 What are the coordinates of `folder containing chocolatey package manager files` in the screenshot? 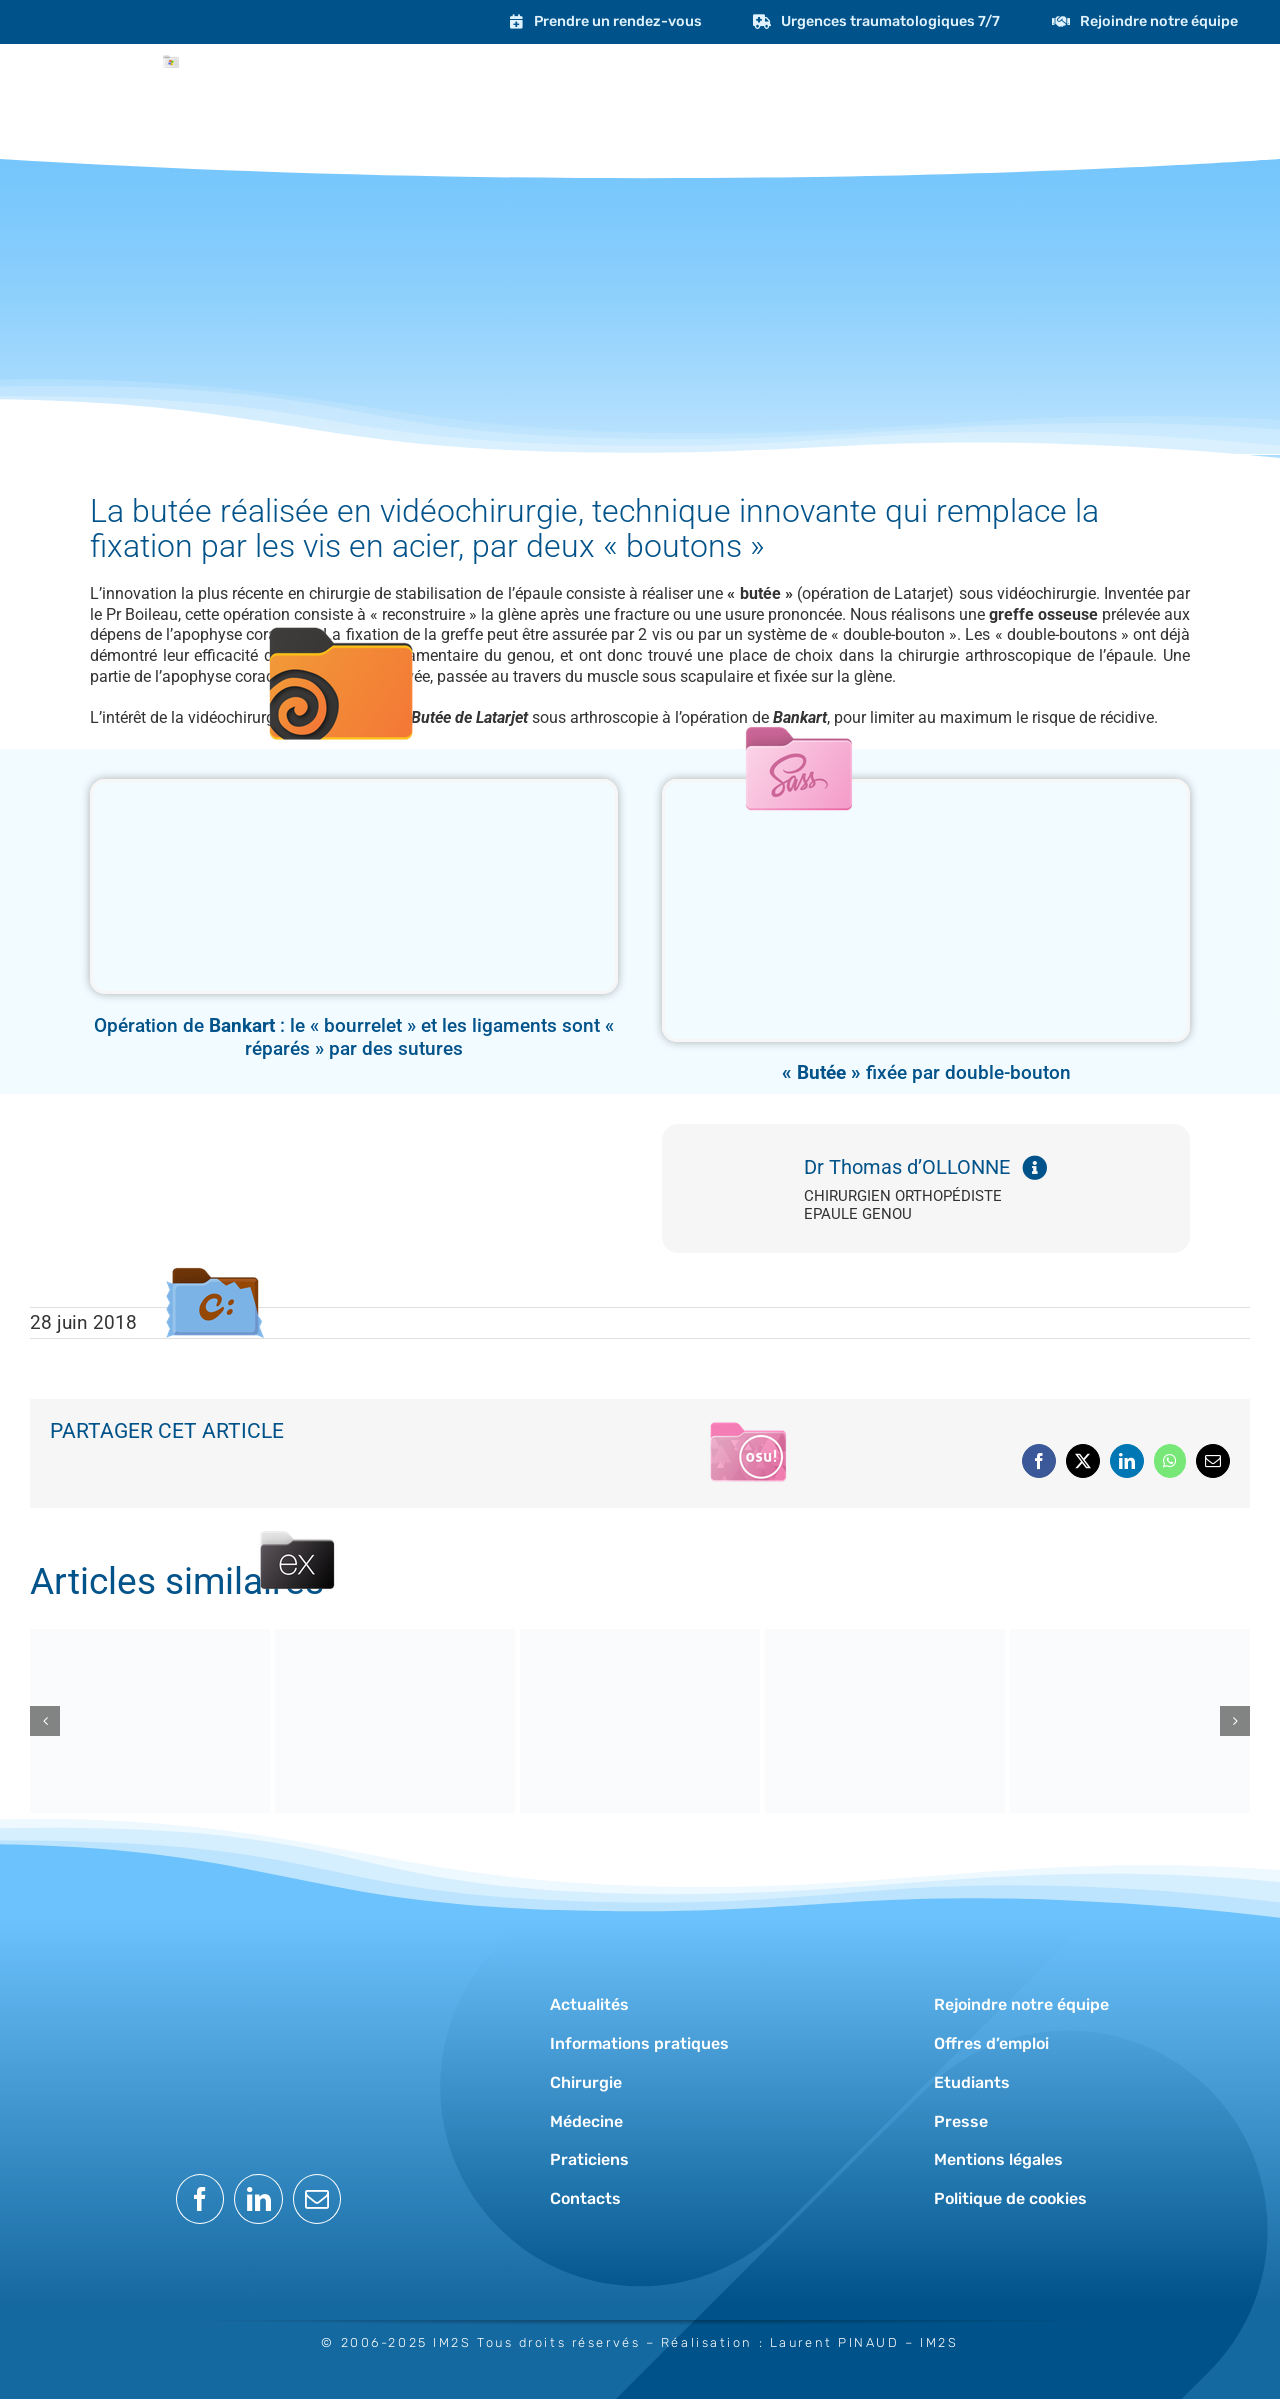 It's located at (215, 1304).